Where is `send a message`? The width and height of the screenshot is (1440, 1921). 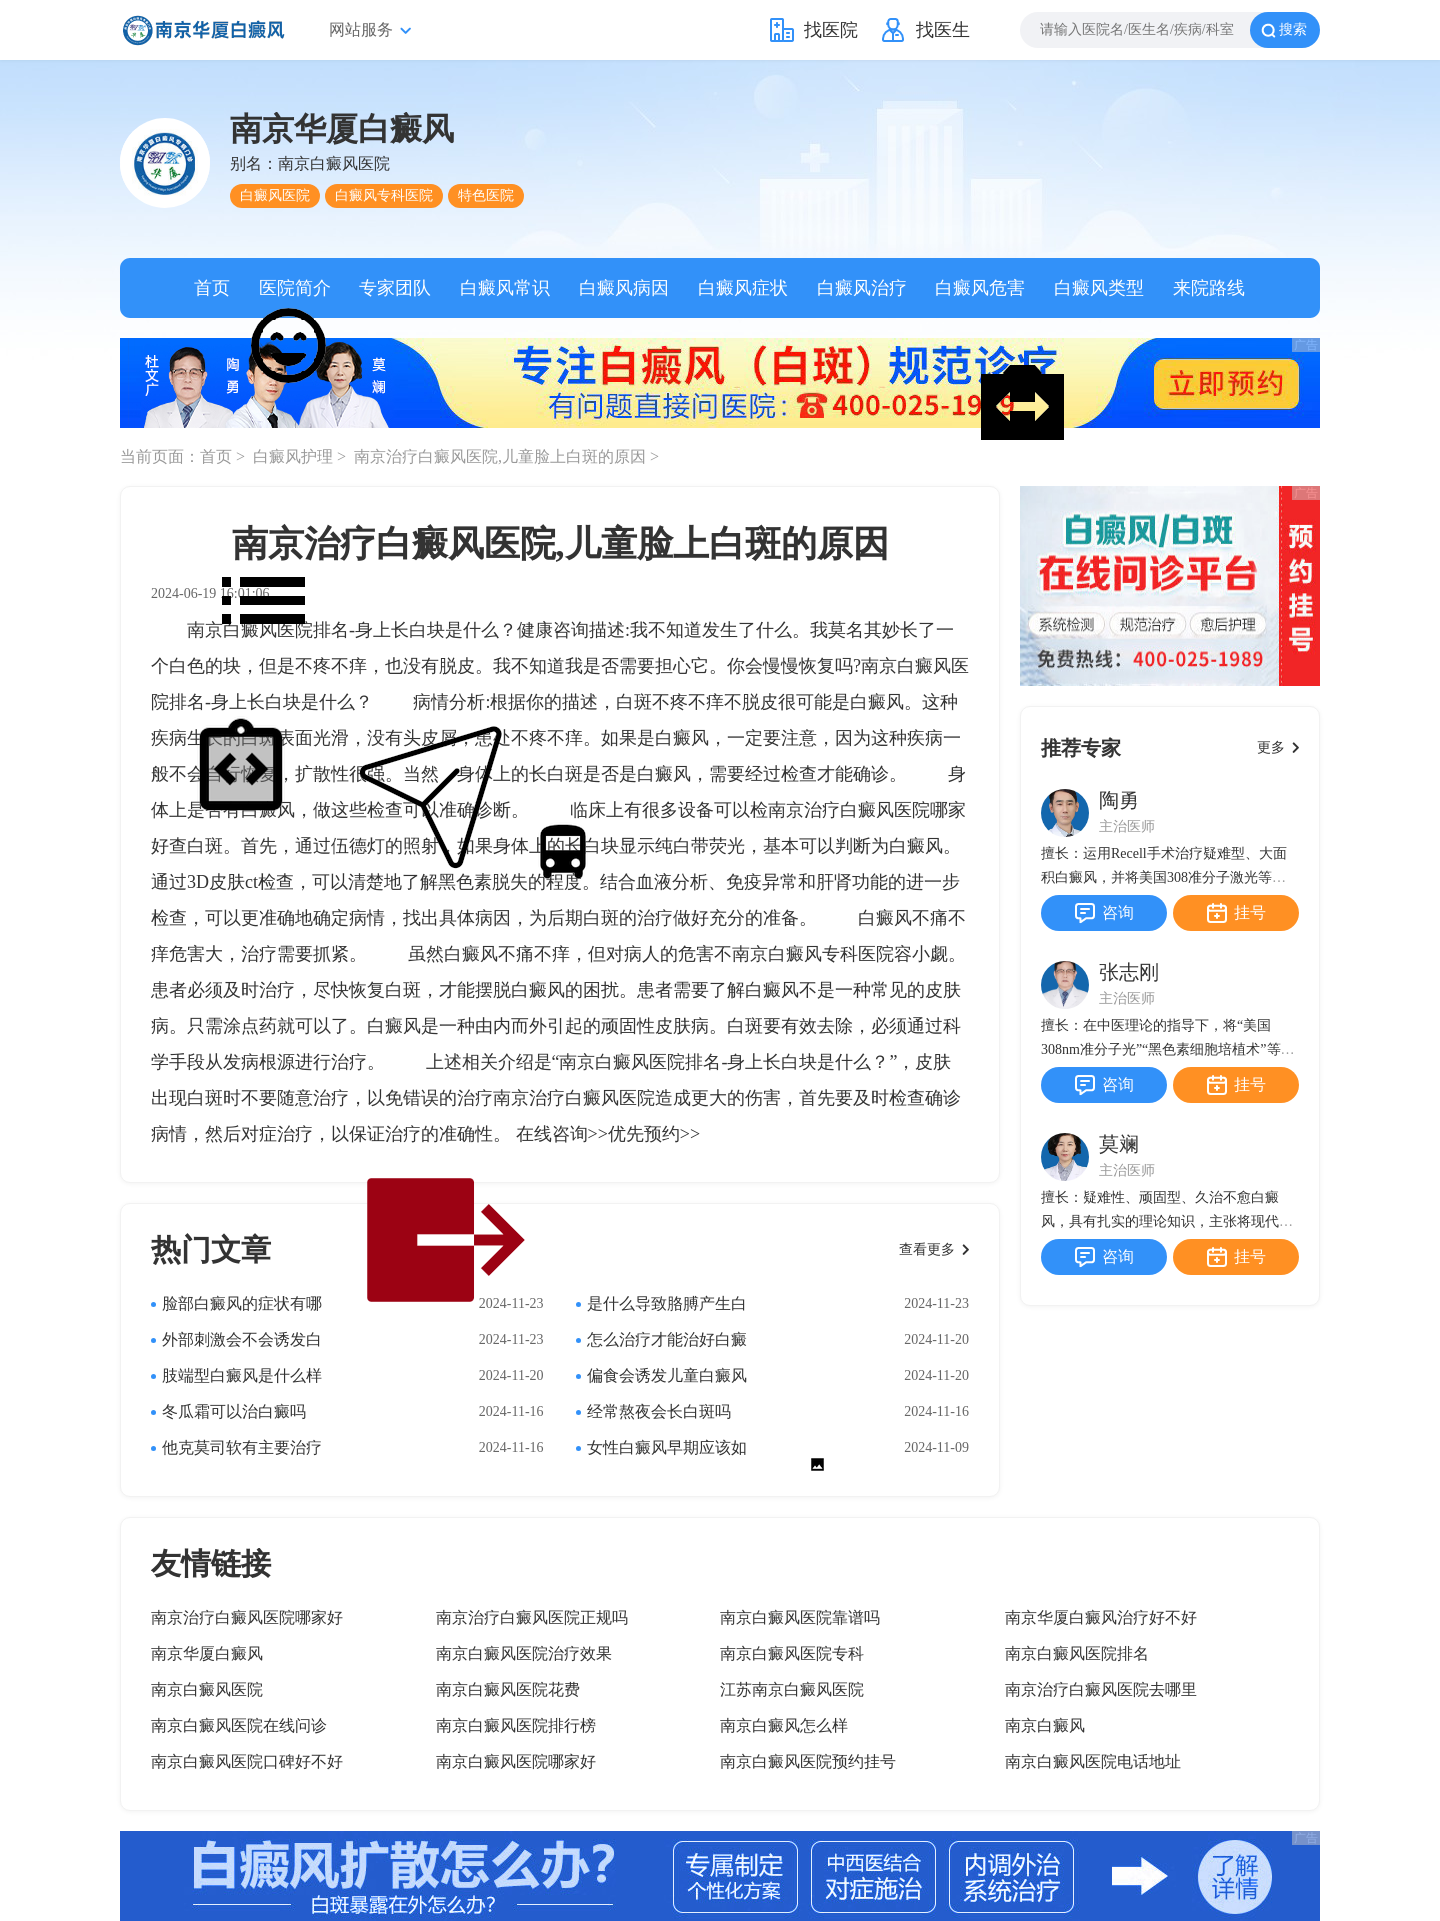
send a message is located at coordinates (436, 792).